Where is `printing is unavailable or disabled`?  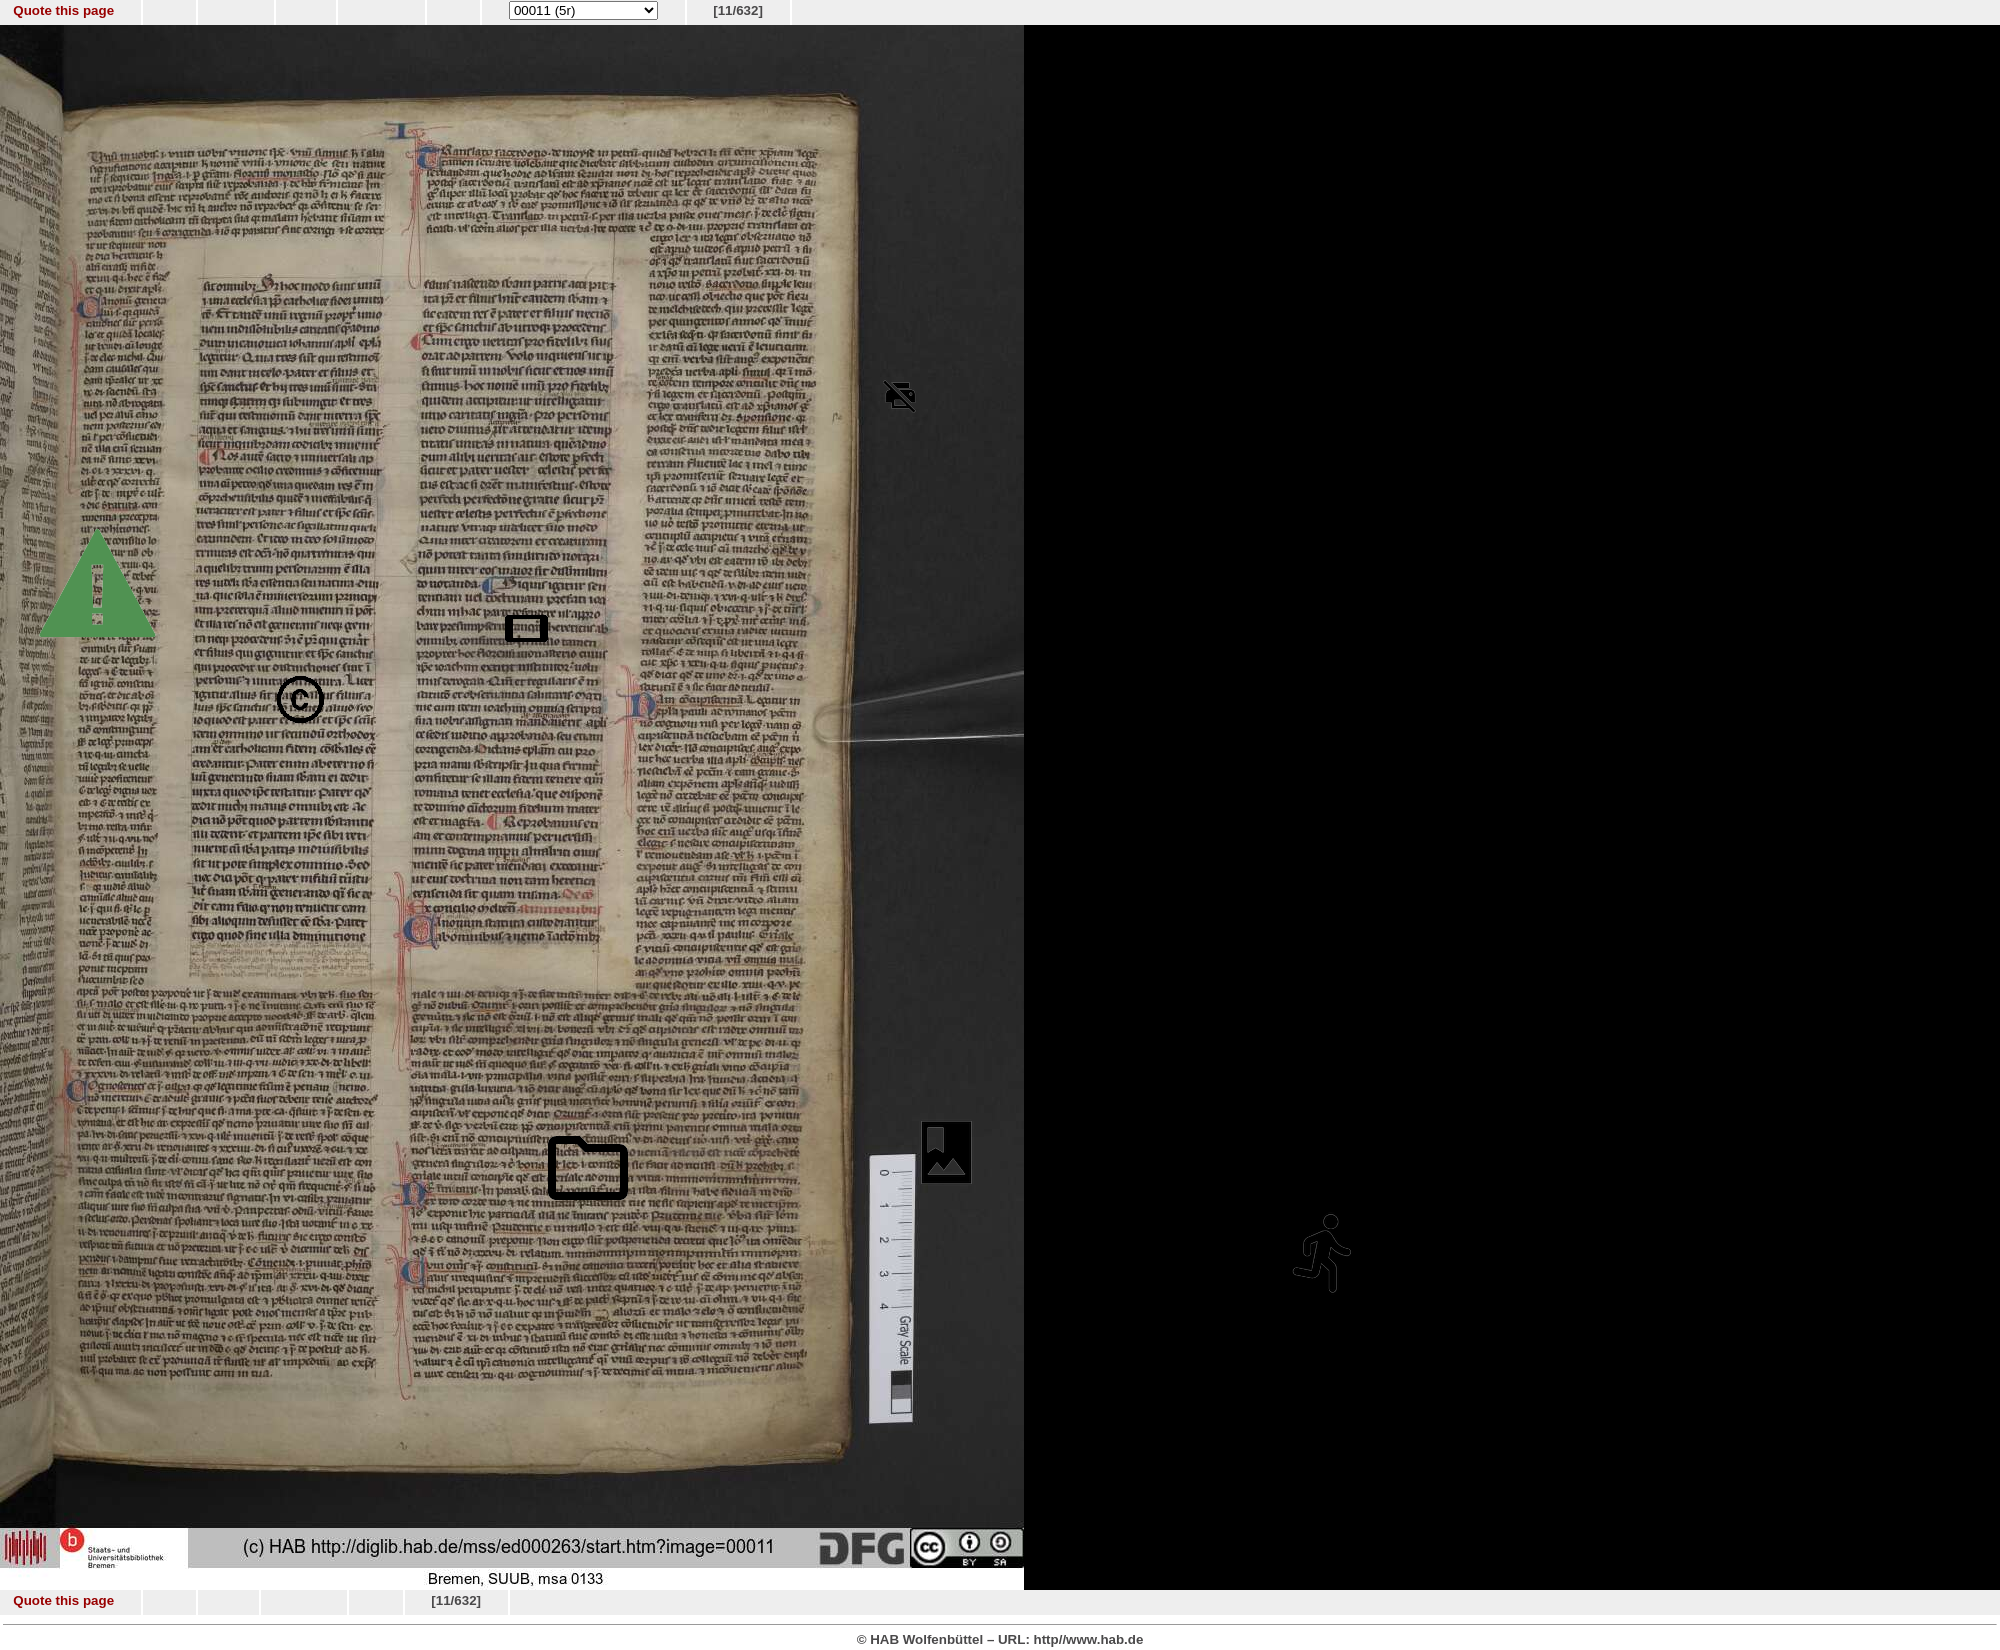
printing is unavailable or disabled is located at coordinates (900, 395).